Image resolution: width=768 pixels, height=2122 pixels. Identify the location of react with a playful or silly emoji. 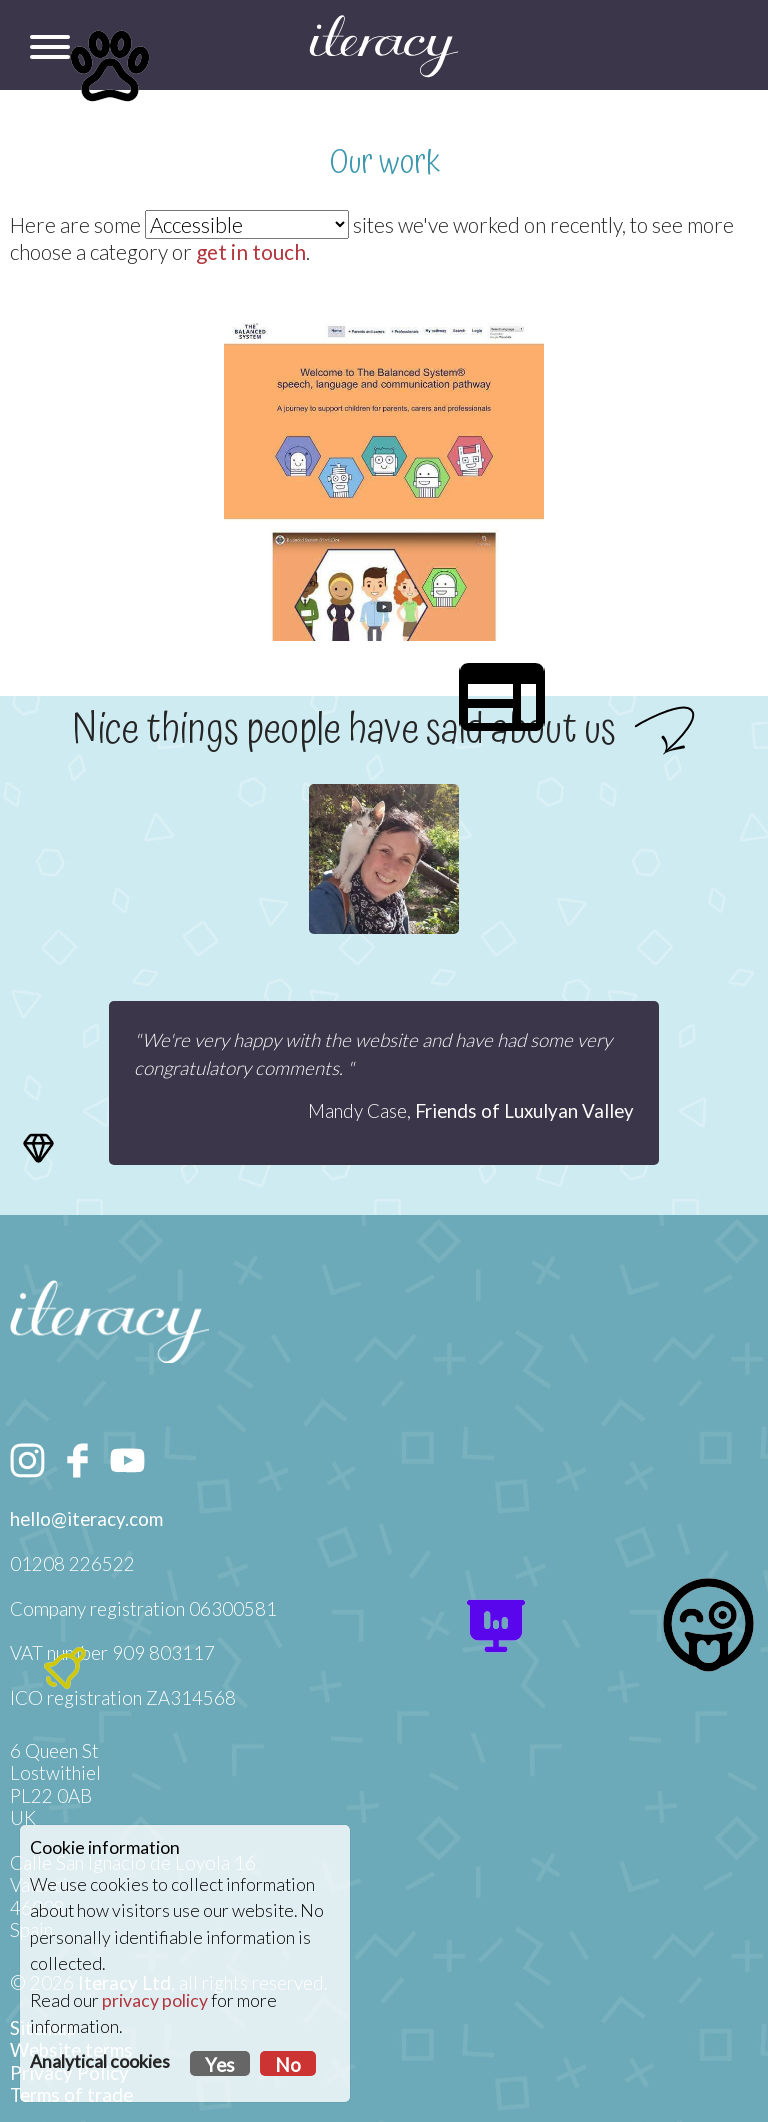
(708, 1623).